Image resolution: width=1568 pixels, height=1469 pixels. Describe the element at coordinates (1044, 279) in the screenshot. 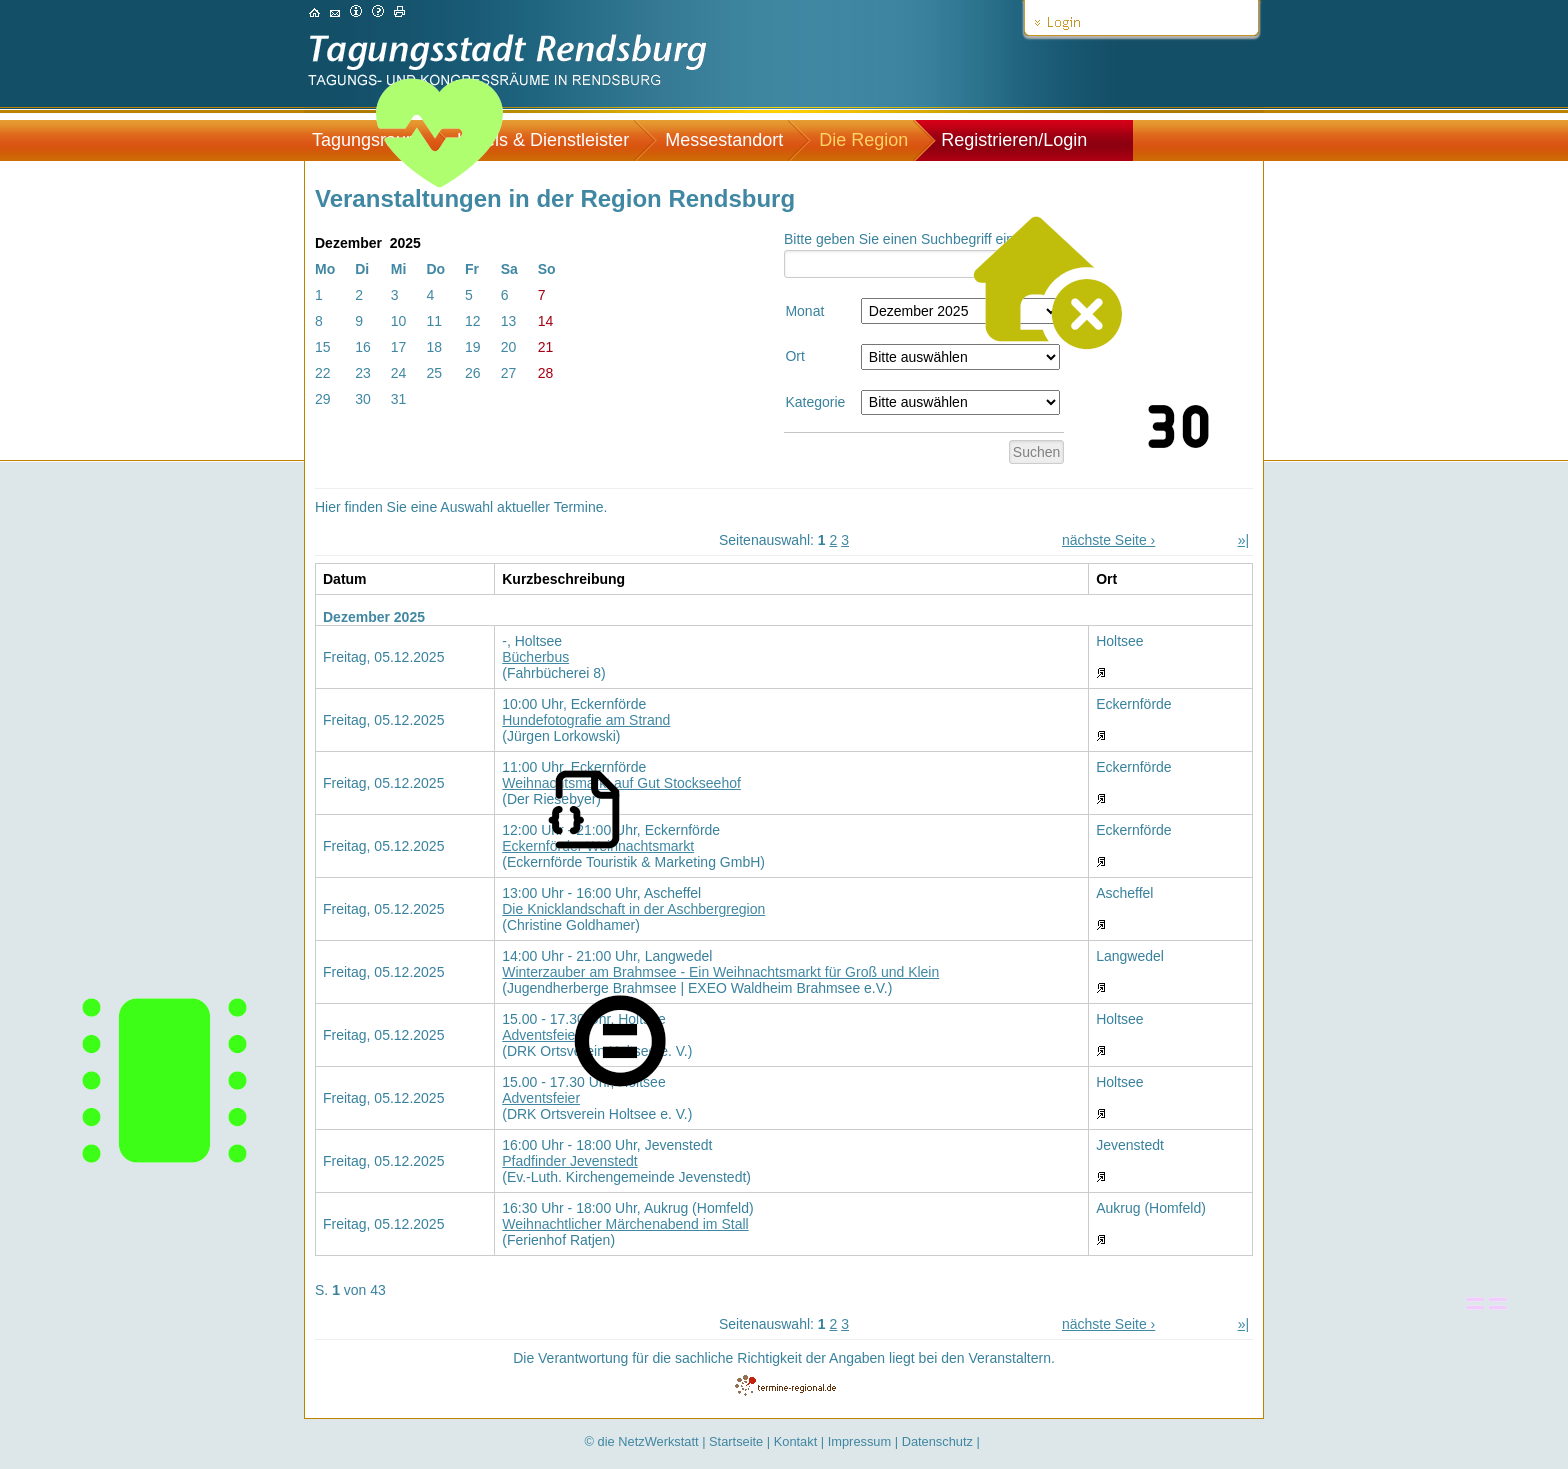

I see `remove a saved home address` at that location.